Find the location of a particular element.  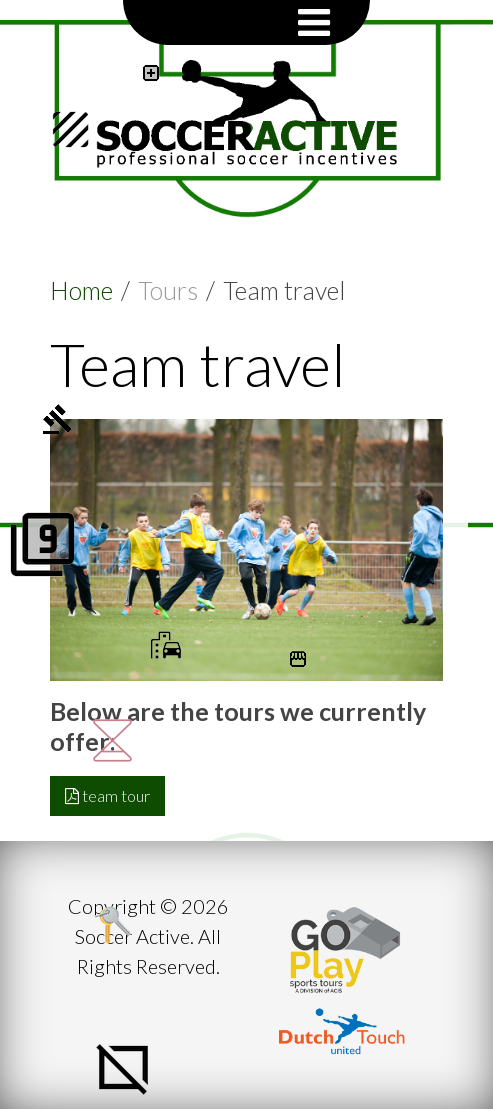

access legal or terms of service information is located at coordinates (58, 419).